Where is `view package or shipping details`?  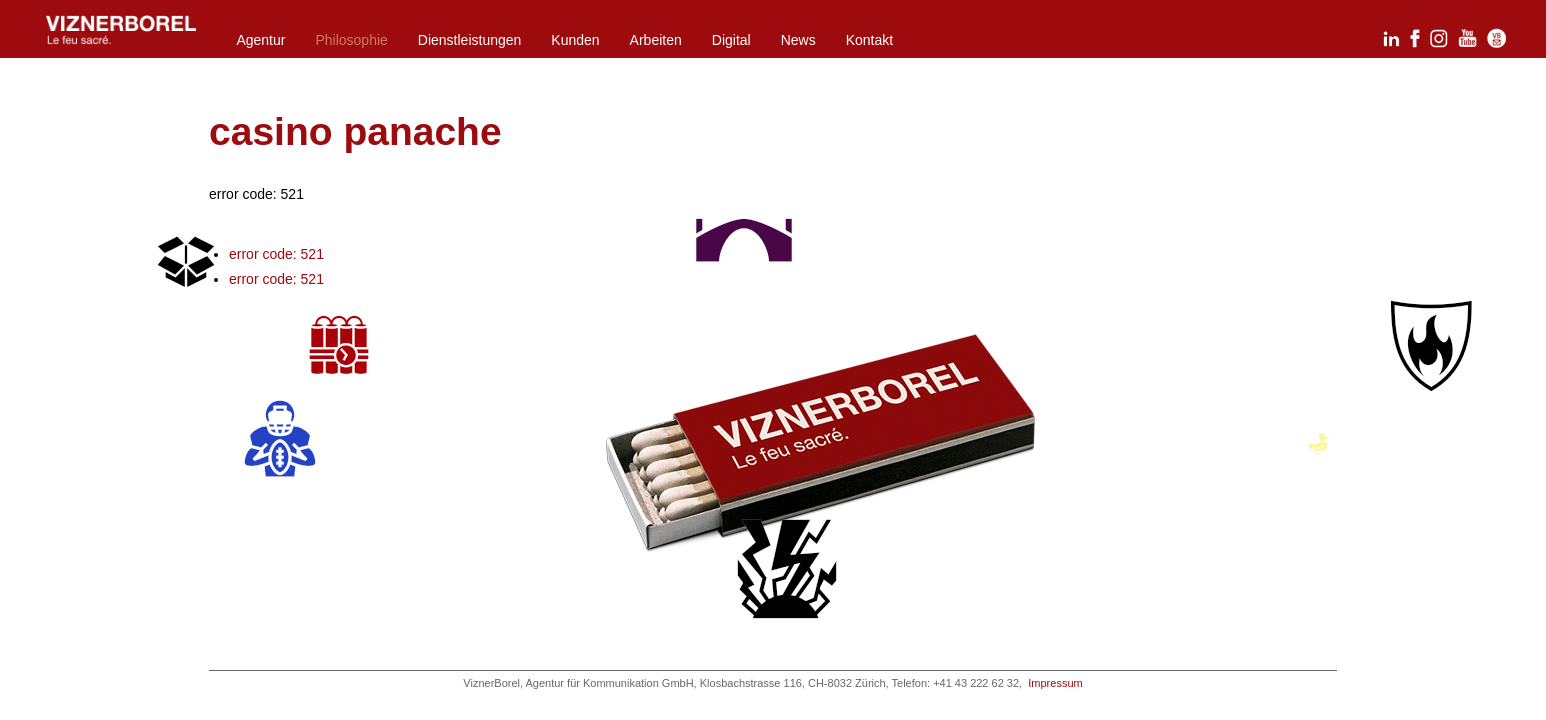
view package or shipping details is located at coordinates (186, 262).